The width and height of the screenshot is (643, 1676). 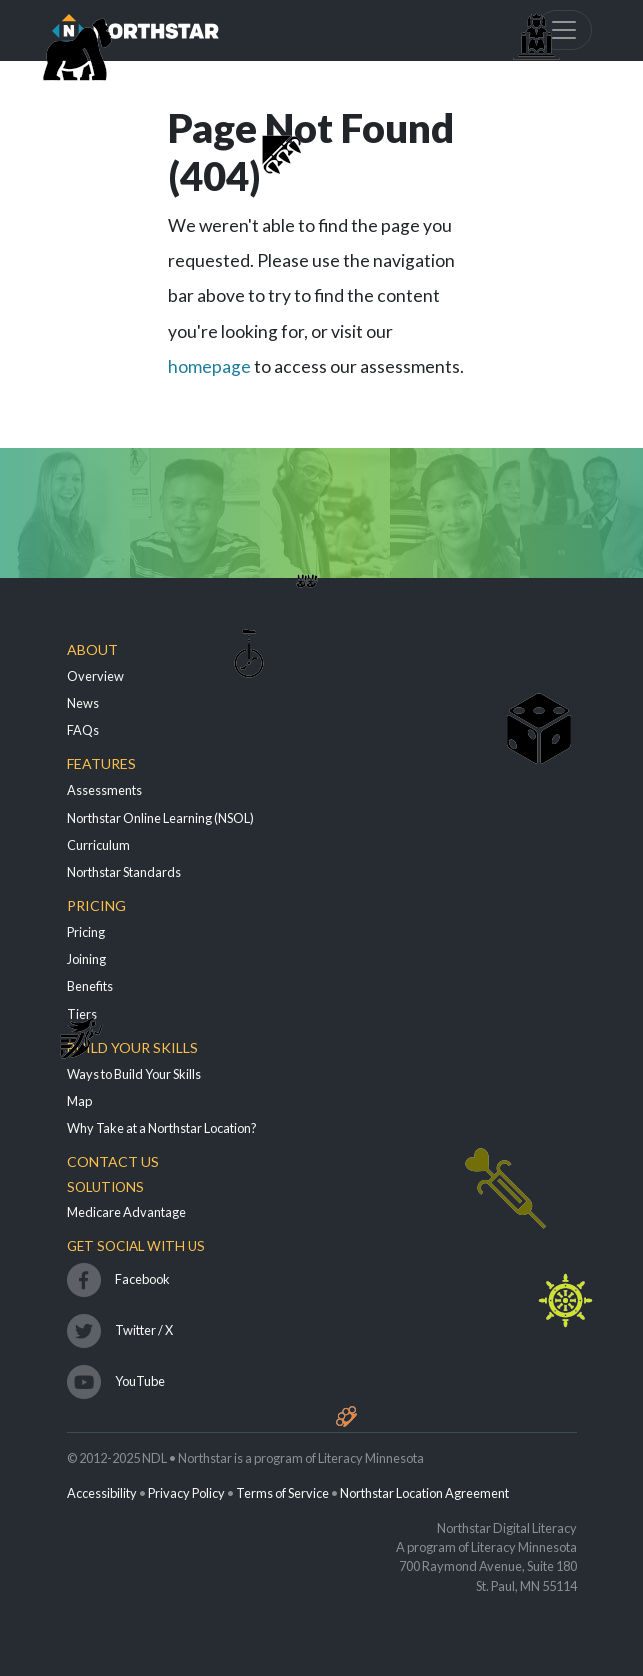 I want to click on gorilla character or avatar selection, so click(x=77, y=49).